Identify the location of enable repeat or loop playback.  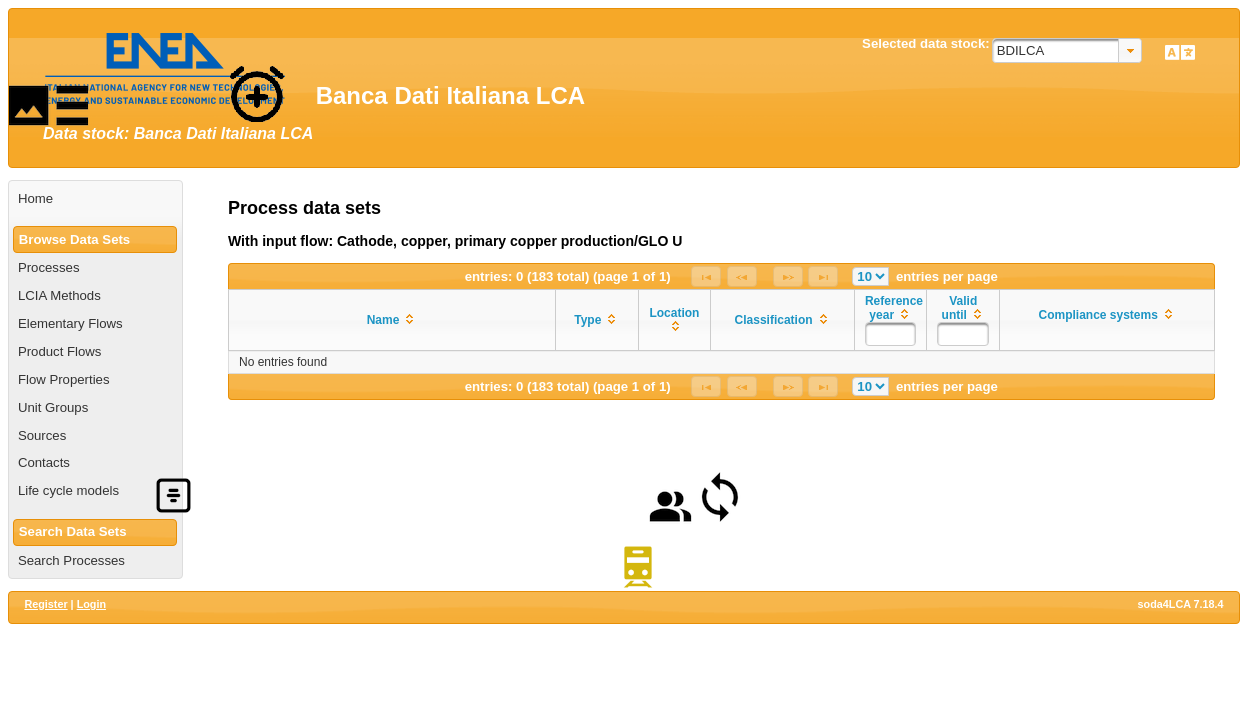
(720, 497).